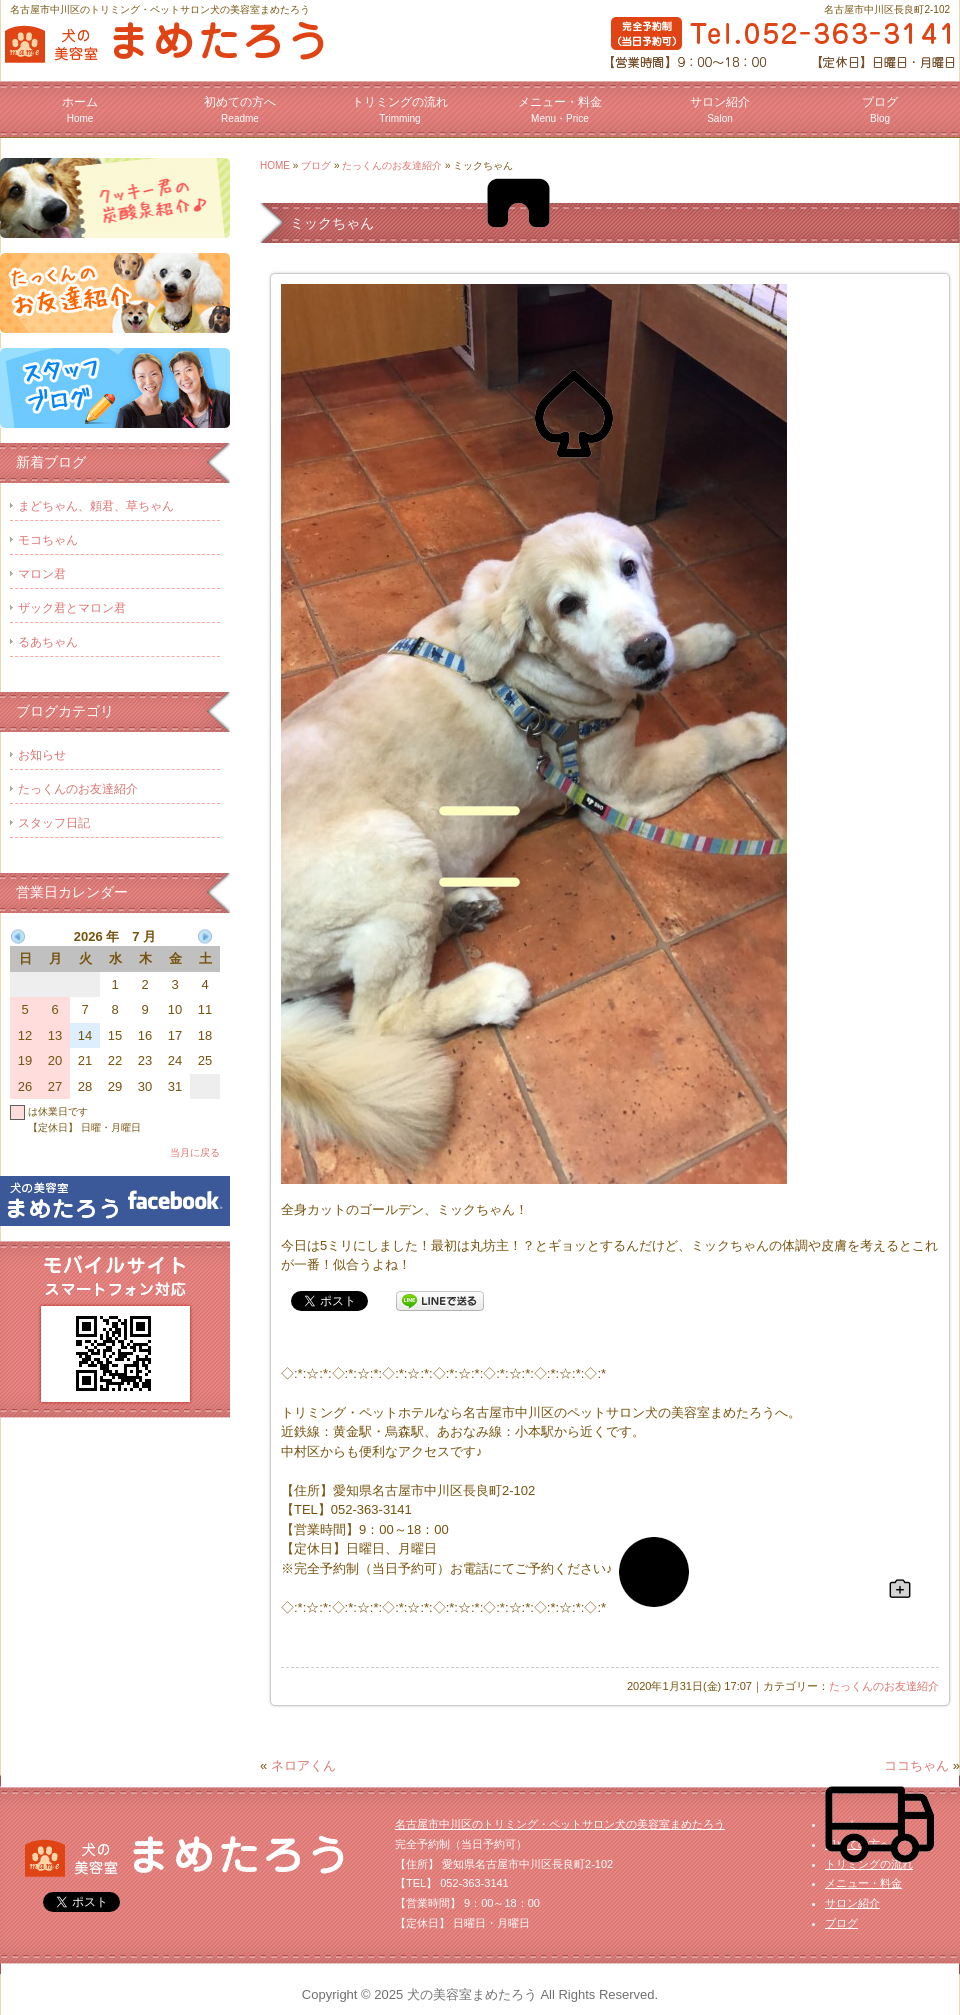 The image size is (960, 2015). What do you see at coordinates (518, 199) in the screenshot?
I see `view bridge or infrastructure information` at bounding box center [518, 199].